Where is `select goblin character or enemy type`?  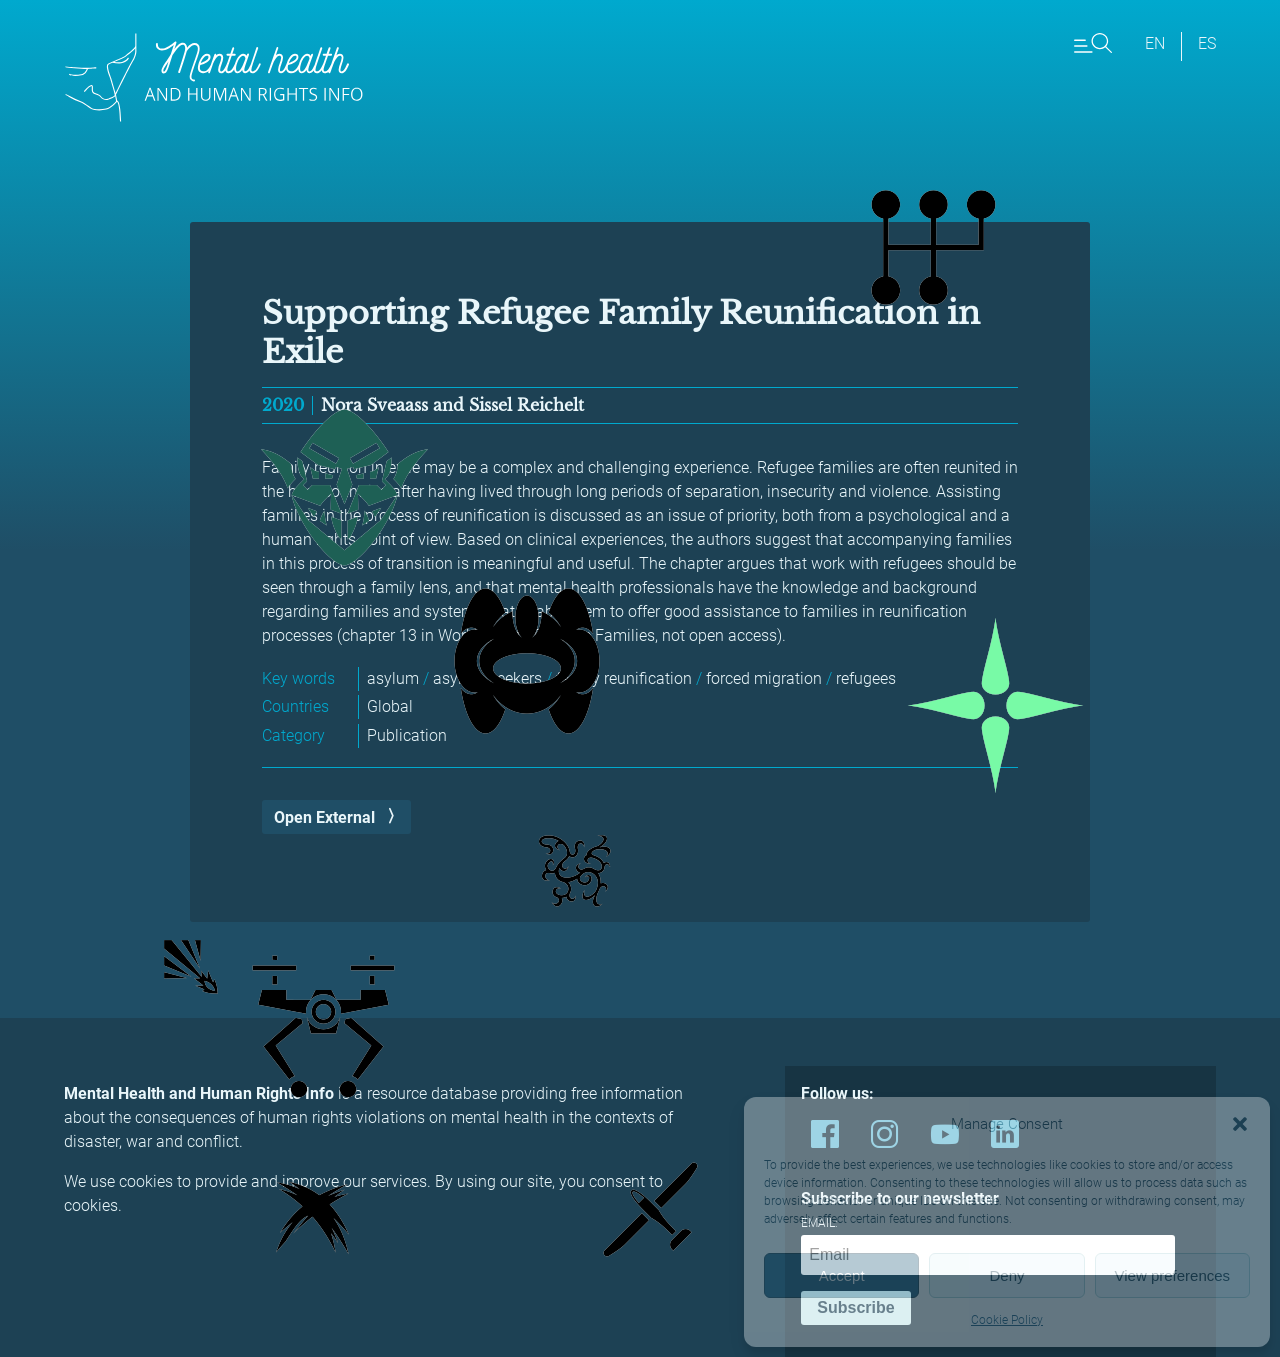 select goblin character or enemy type is located at coordinates (344, 487).